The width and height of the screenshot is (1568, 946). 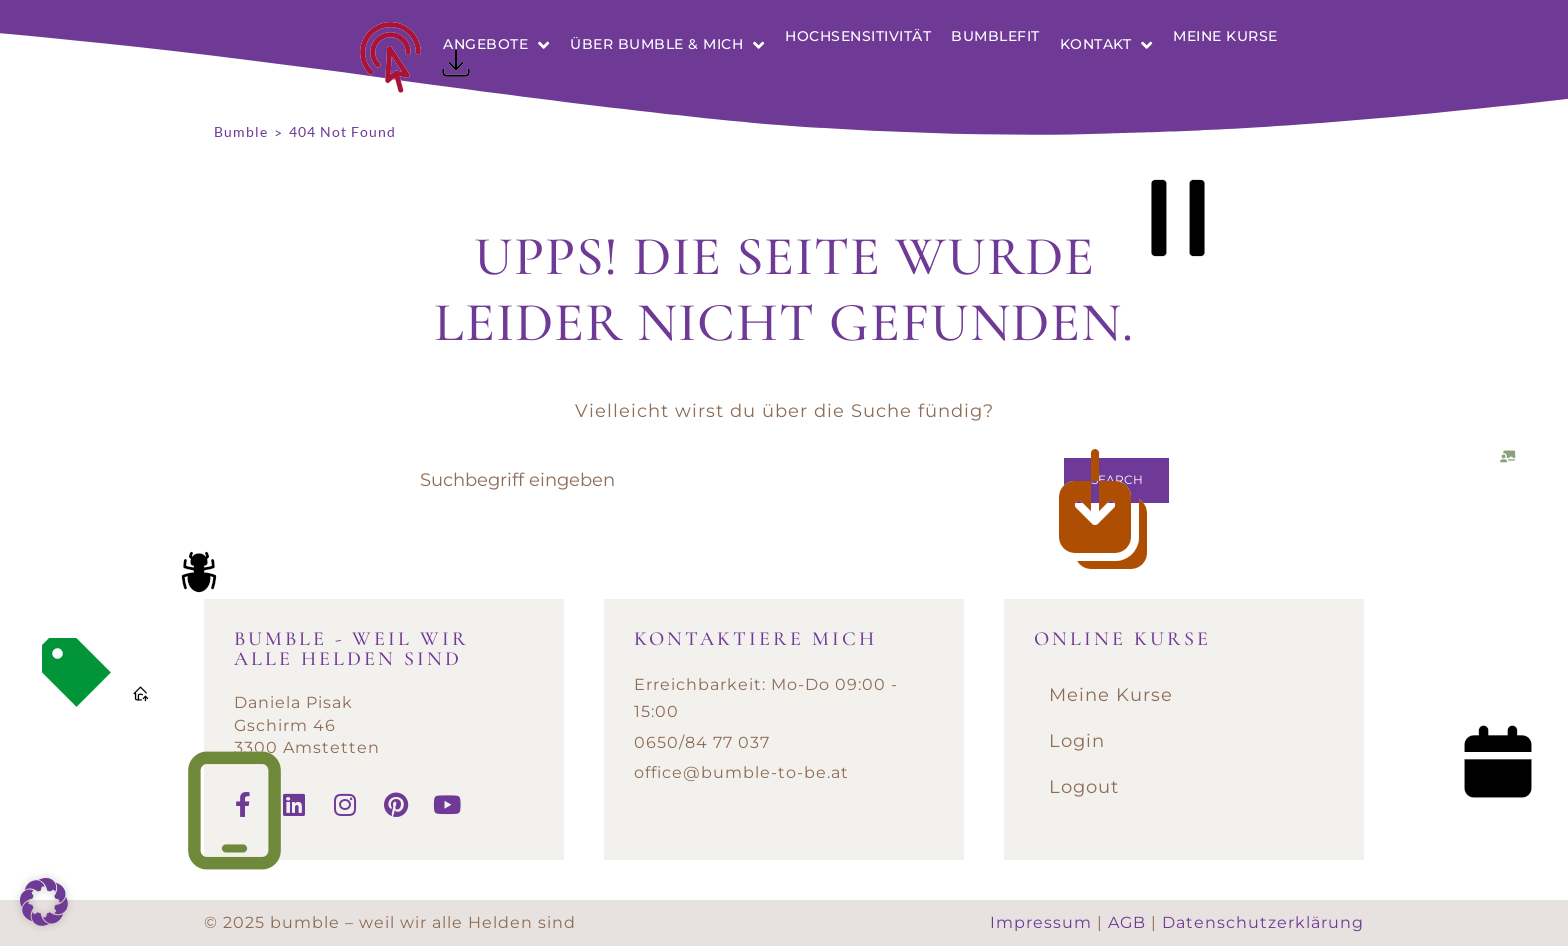 I want to click on download multiple files, so click(x=1103, y=509).